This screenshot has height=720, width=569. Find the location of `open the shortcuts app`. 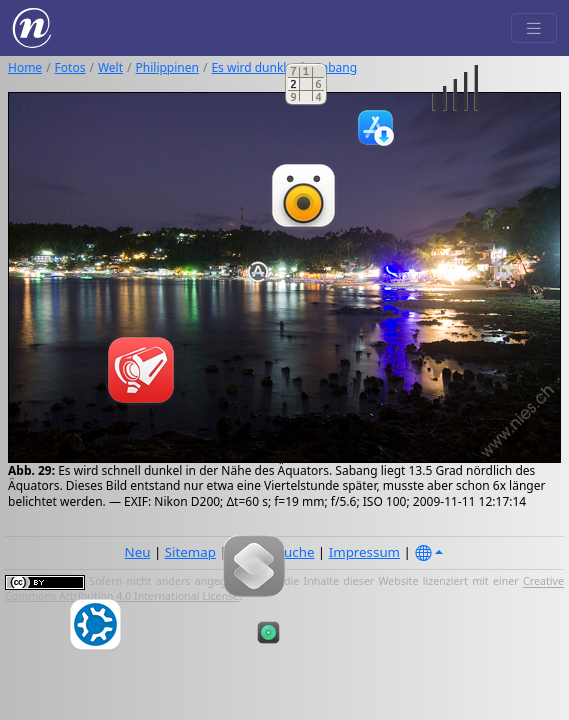

open the shortcuts app is located at coordinates (254, 566).